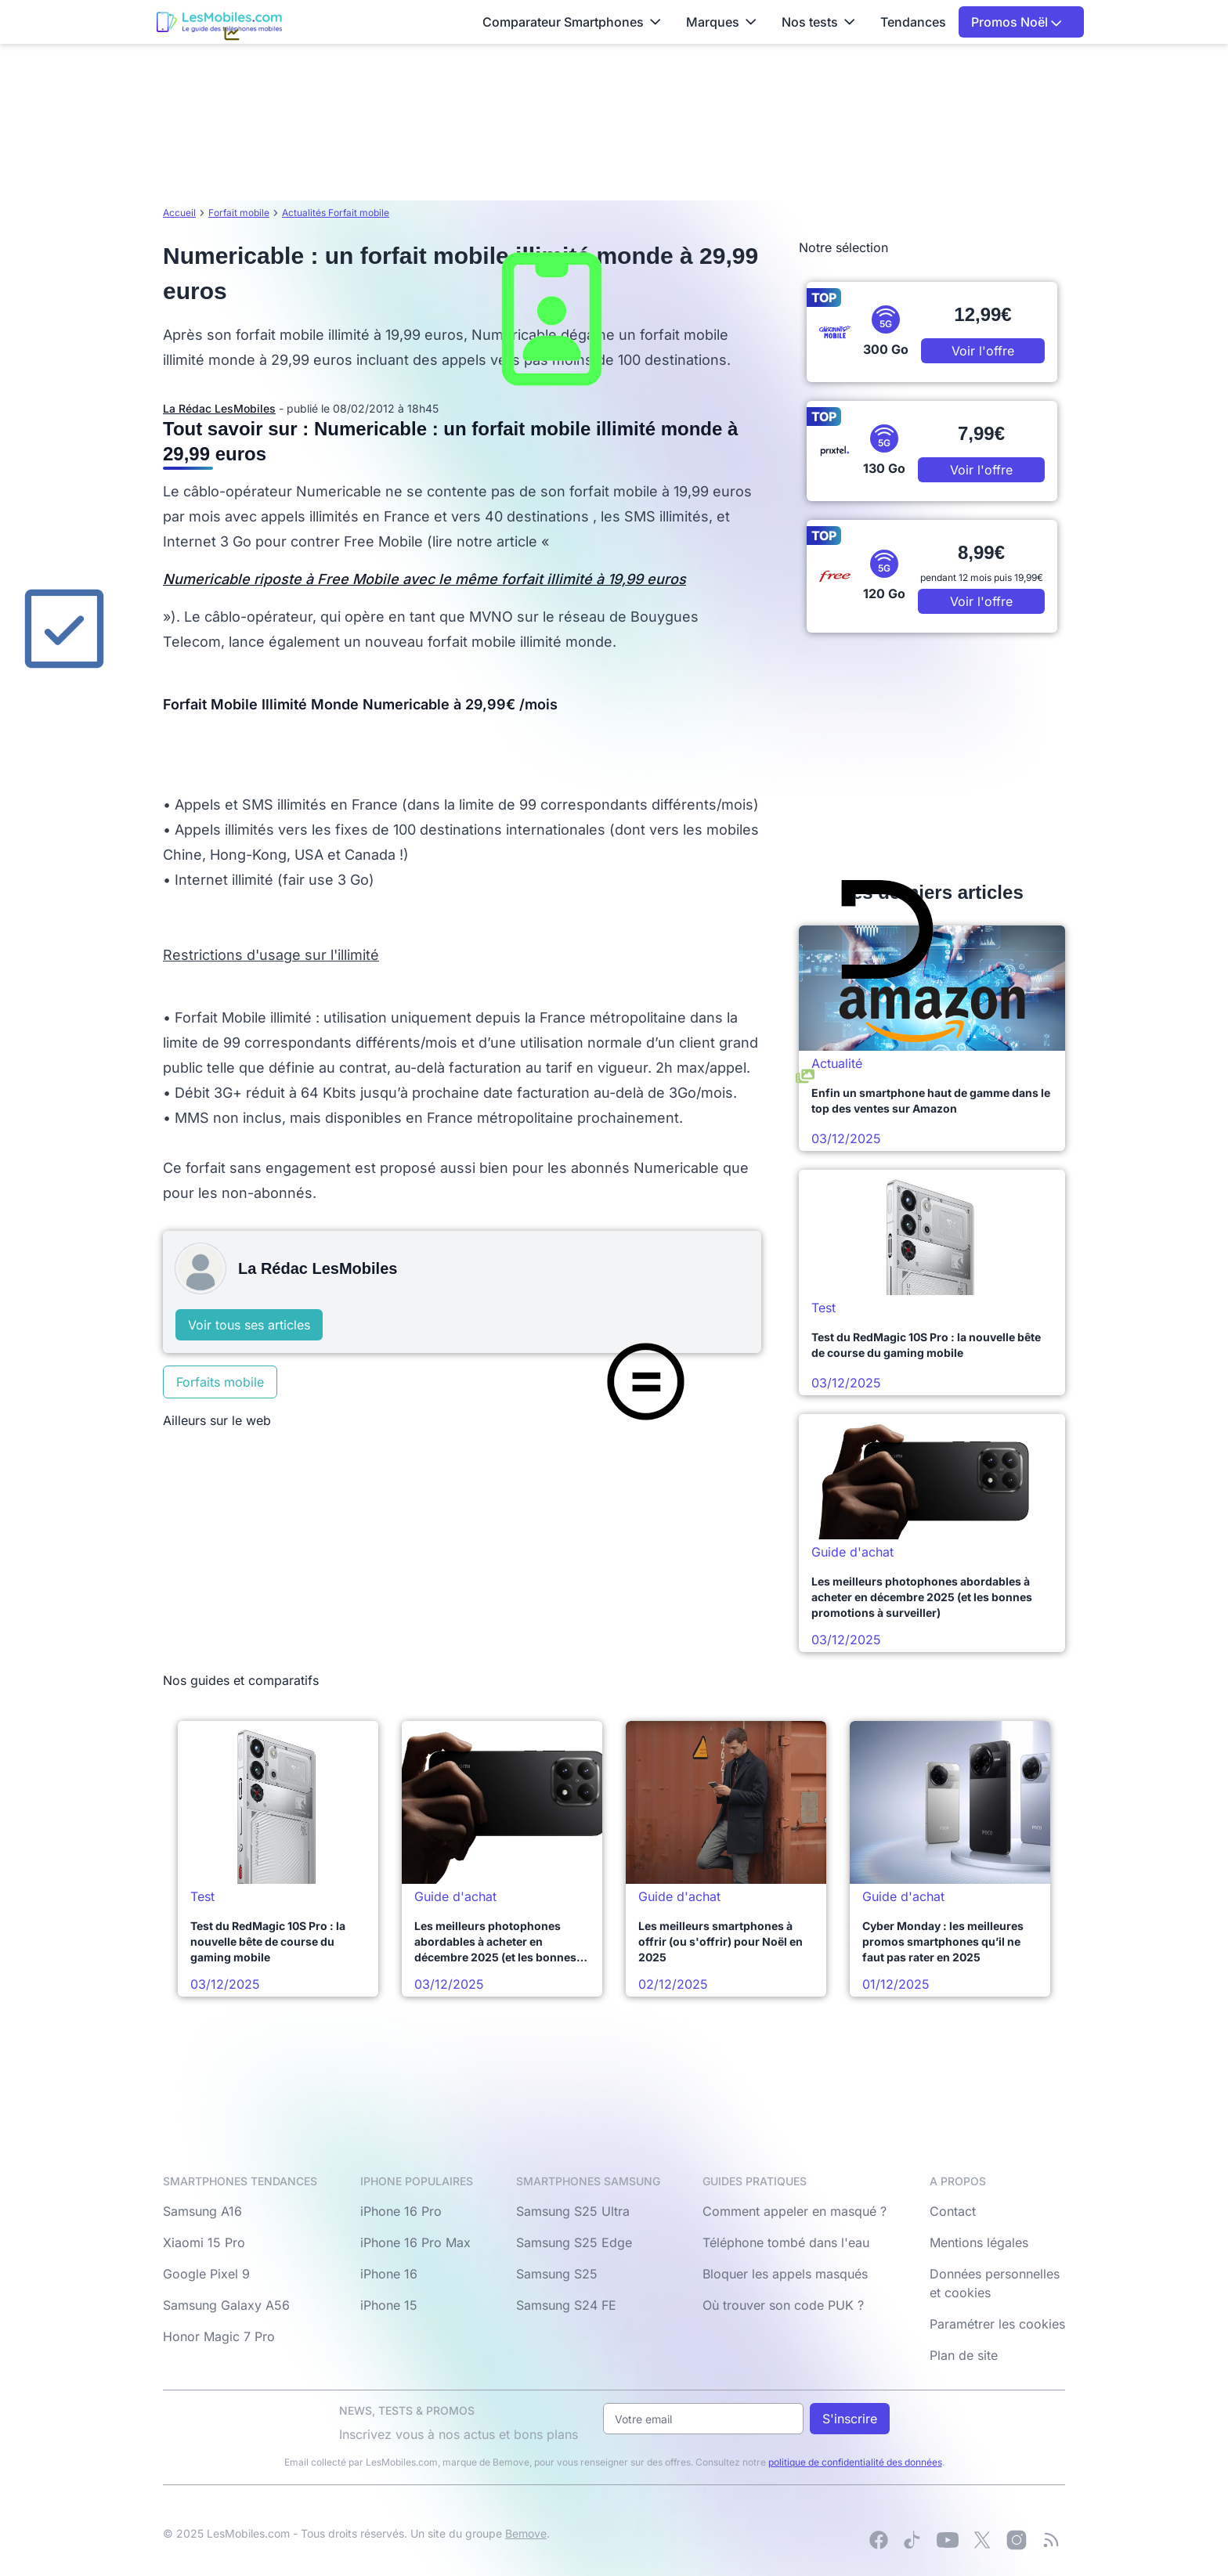 Image resolution: width=1228 pixels, height=2576 pixels. Describe the element at coordinates (551, 319) in the screenshot. I see `view user profile or identification` at that location.